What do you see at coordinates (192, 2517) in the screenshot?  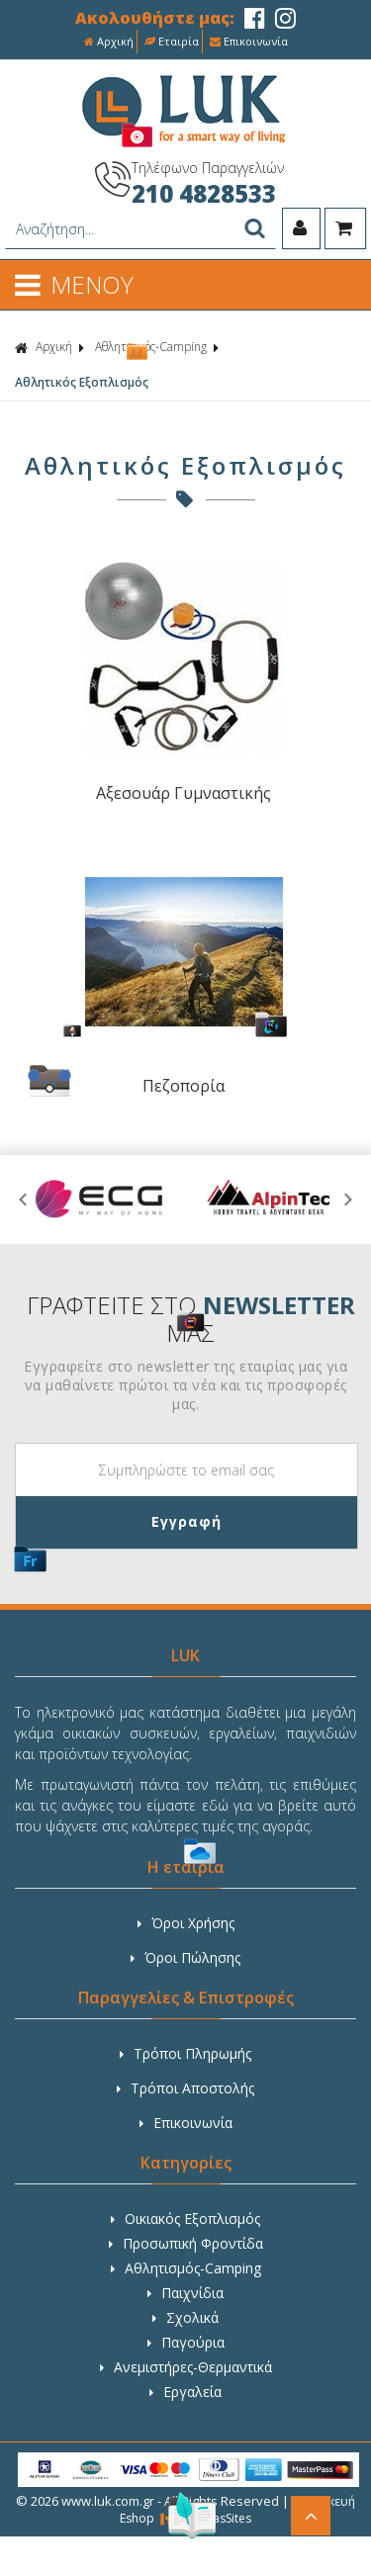 I see `open foliate e-book reader library` at bounding box center [192, 2517].